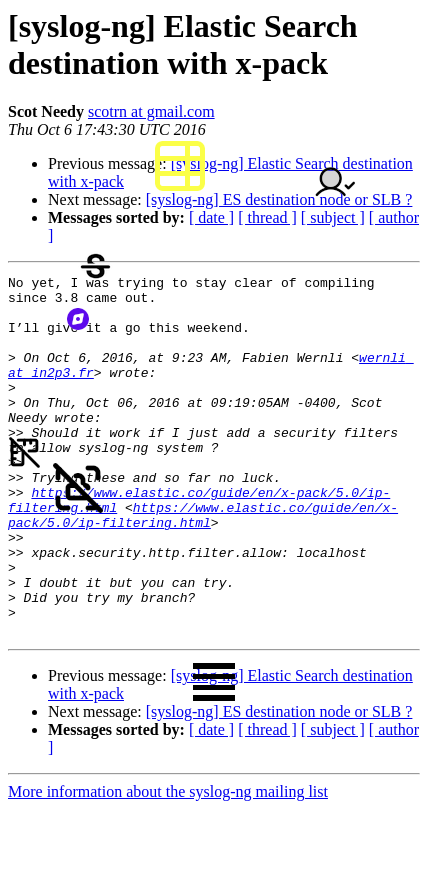 The image size is (428, 881). What do you see at coordinates (78, 319) in the screenshot?
I see `open the discord server discovery page` at bounding box center [78, 319].